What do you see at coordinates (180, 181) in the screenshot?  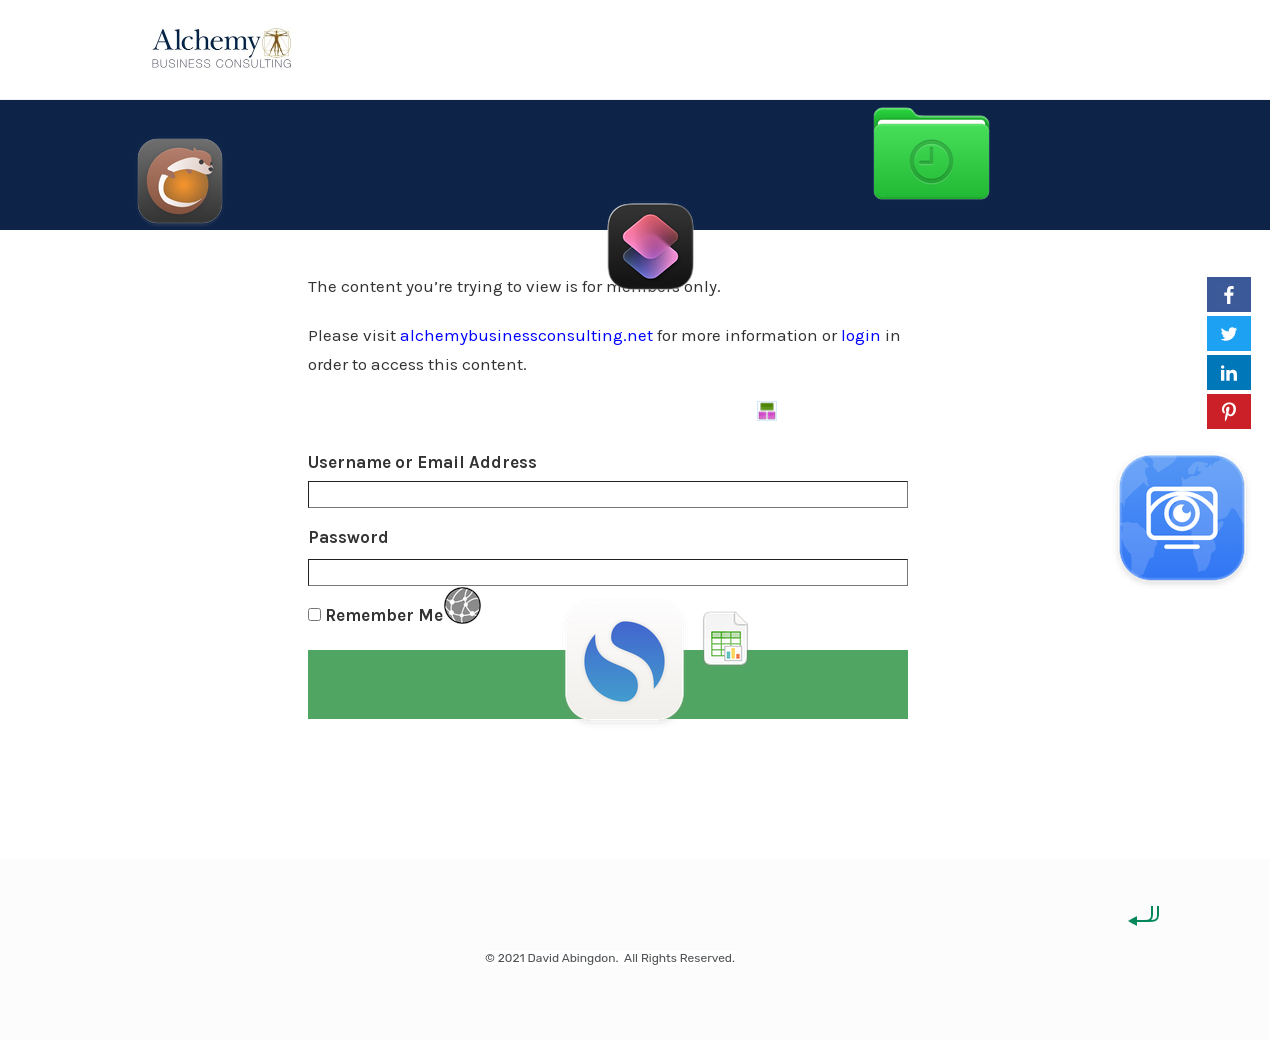 I see `open lutris gaming platform` at bounding box center [180, 181].